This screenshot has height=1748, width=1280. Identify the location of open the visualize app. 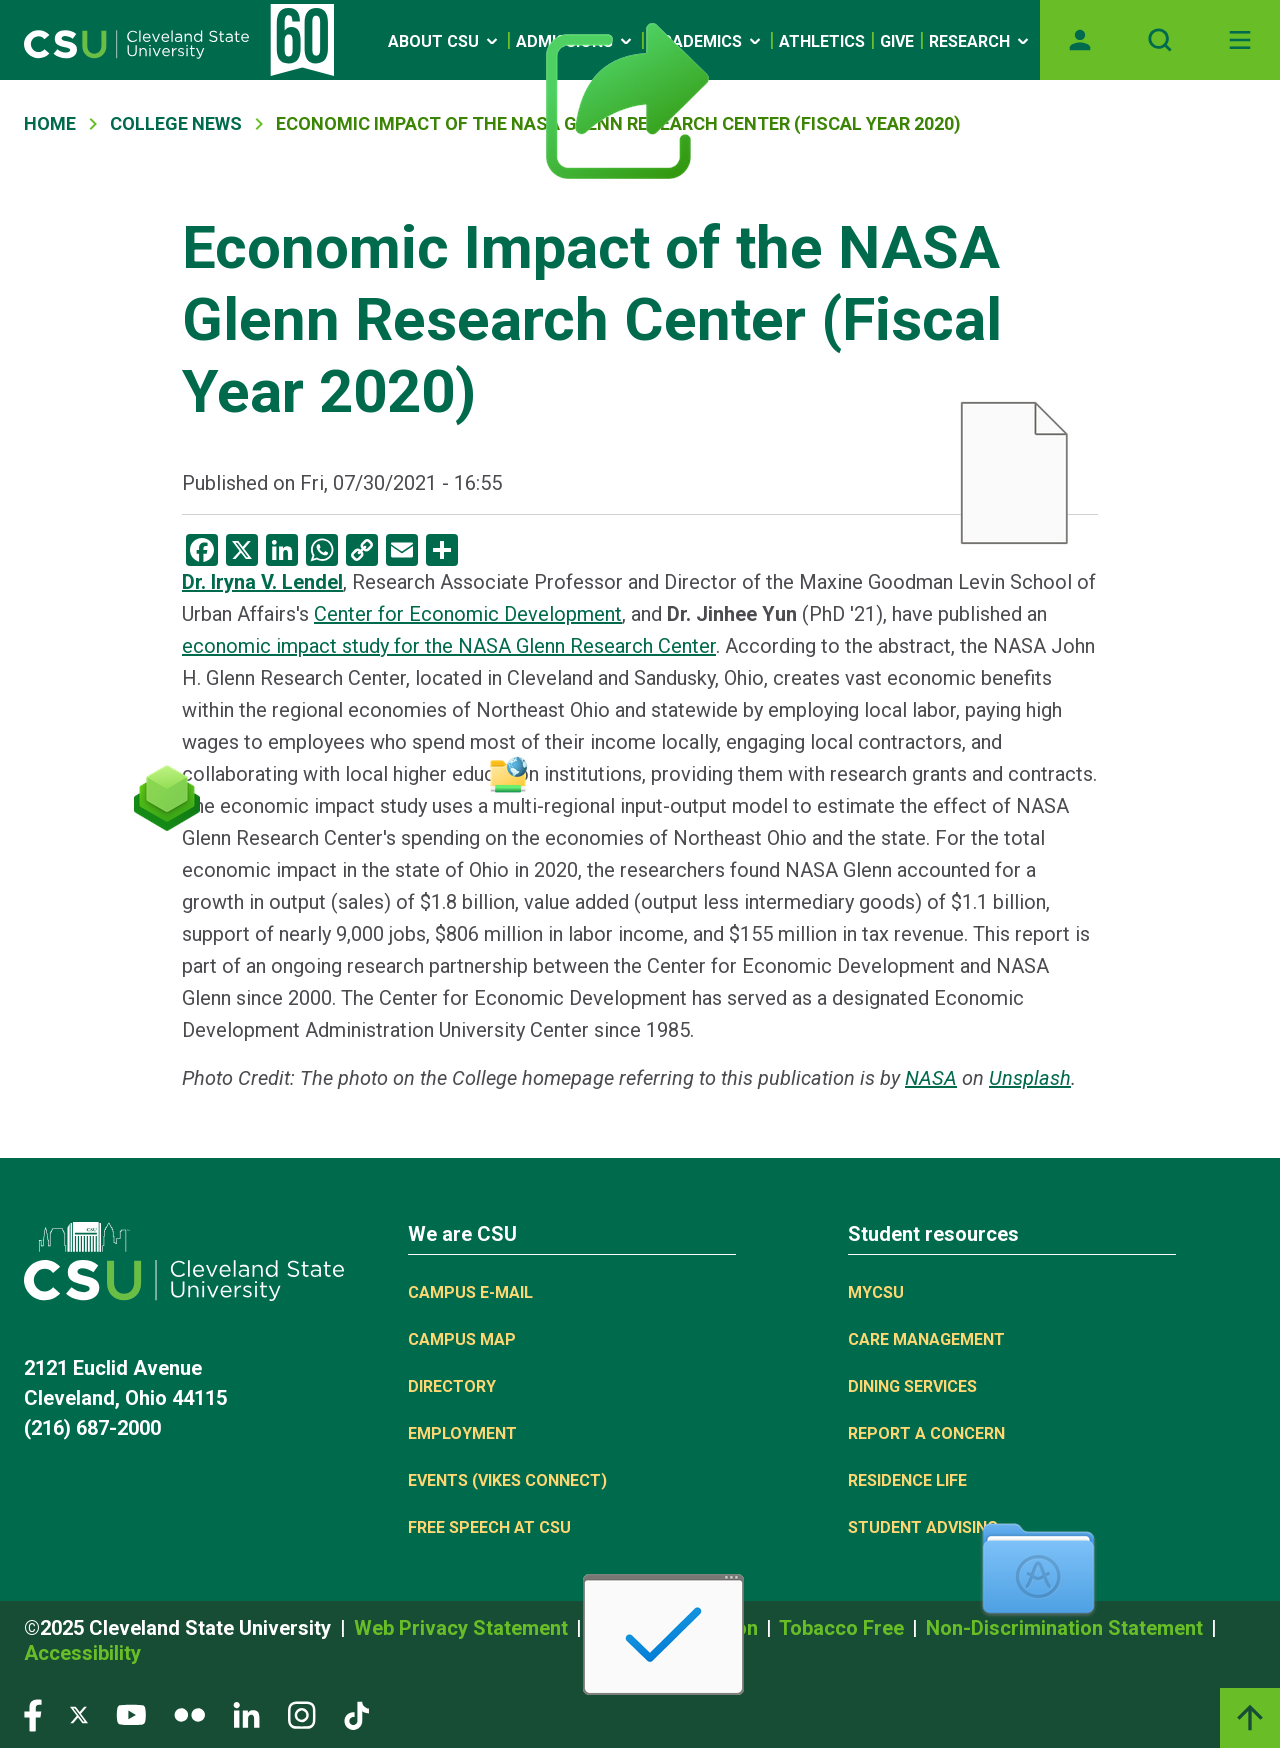
(167, 798).